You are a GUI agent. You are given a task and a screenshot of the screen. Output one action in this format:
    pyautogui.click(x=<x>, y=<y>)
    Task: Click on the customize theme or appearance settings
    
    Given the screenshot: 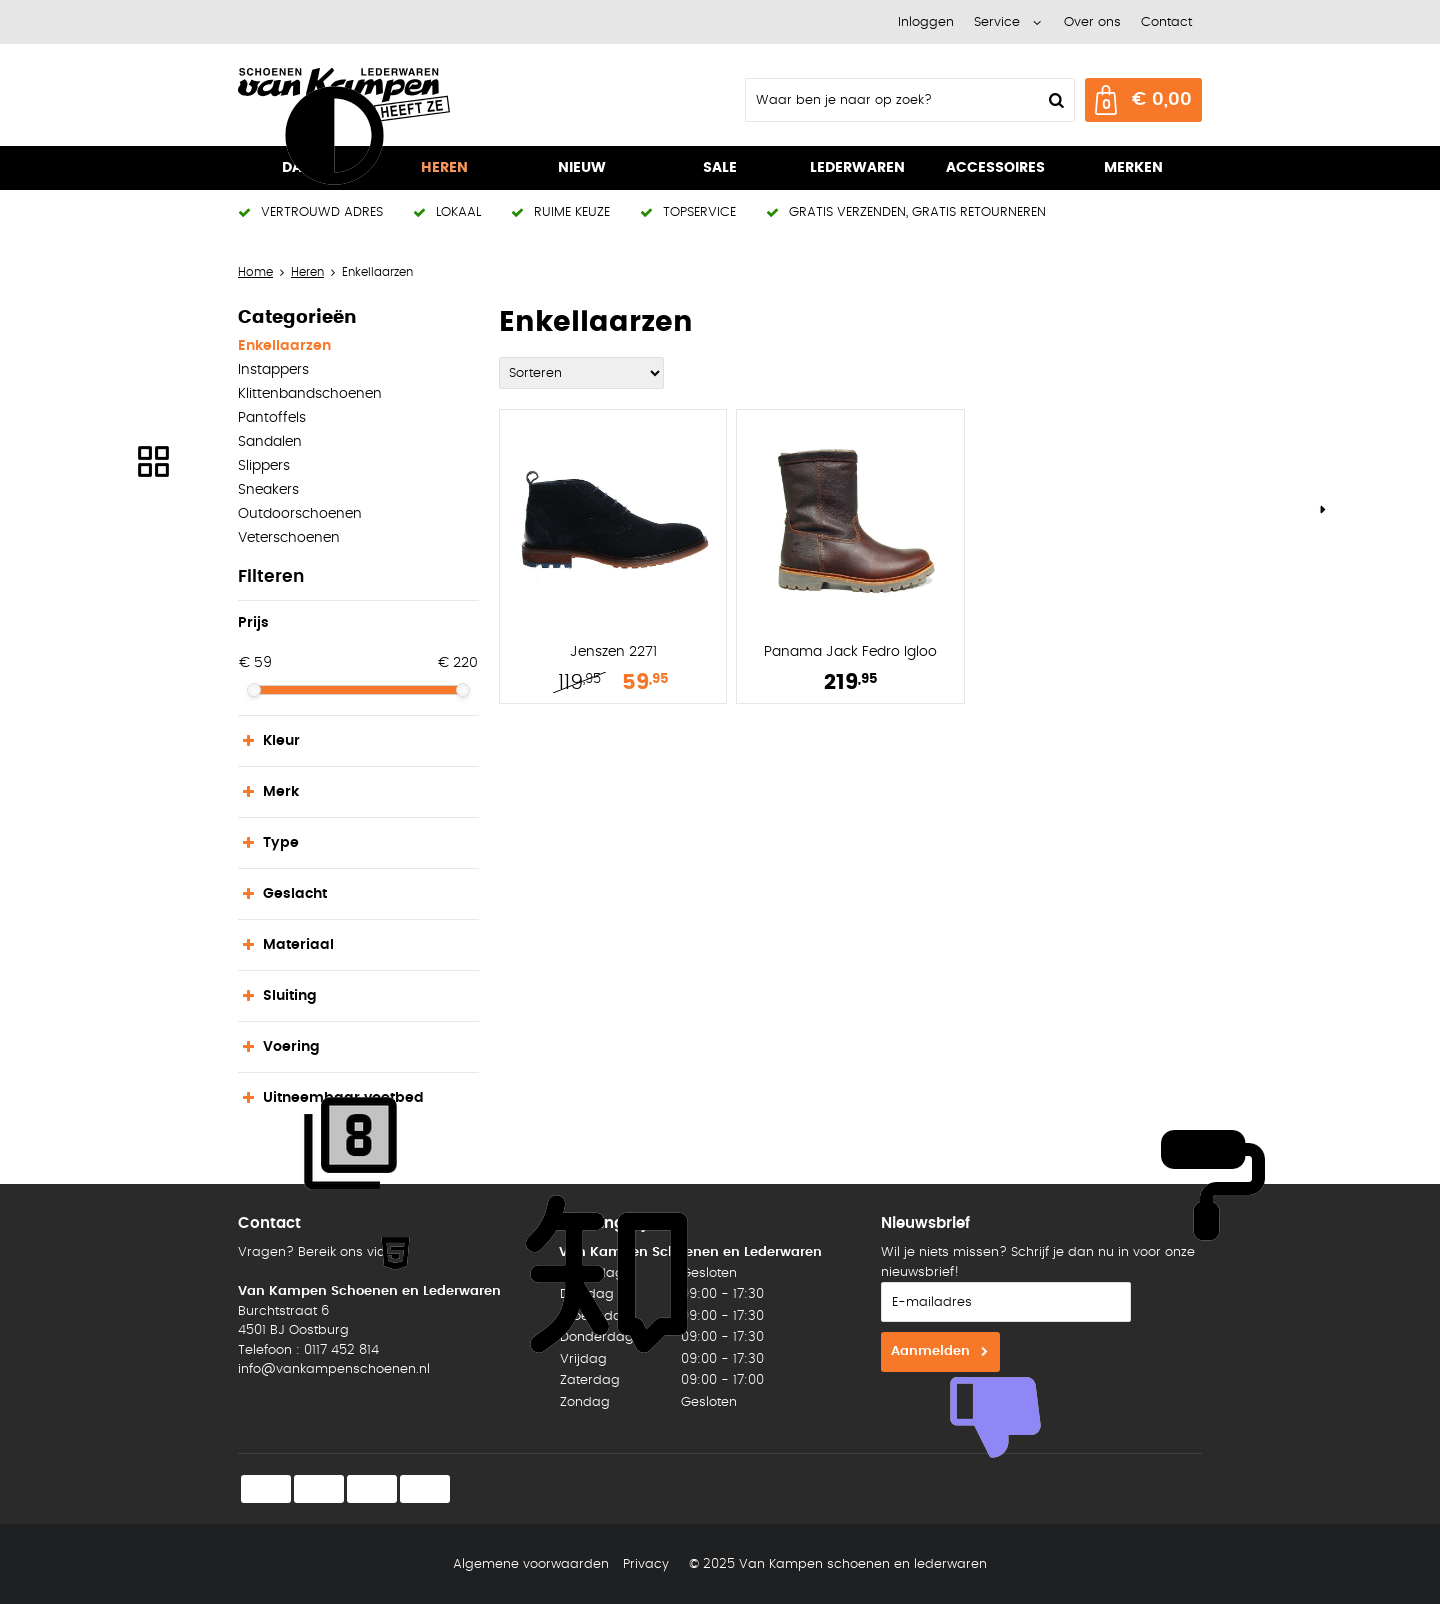 What is the action you would take?
    pyautogui.click(x=1213, y=1182)
    